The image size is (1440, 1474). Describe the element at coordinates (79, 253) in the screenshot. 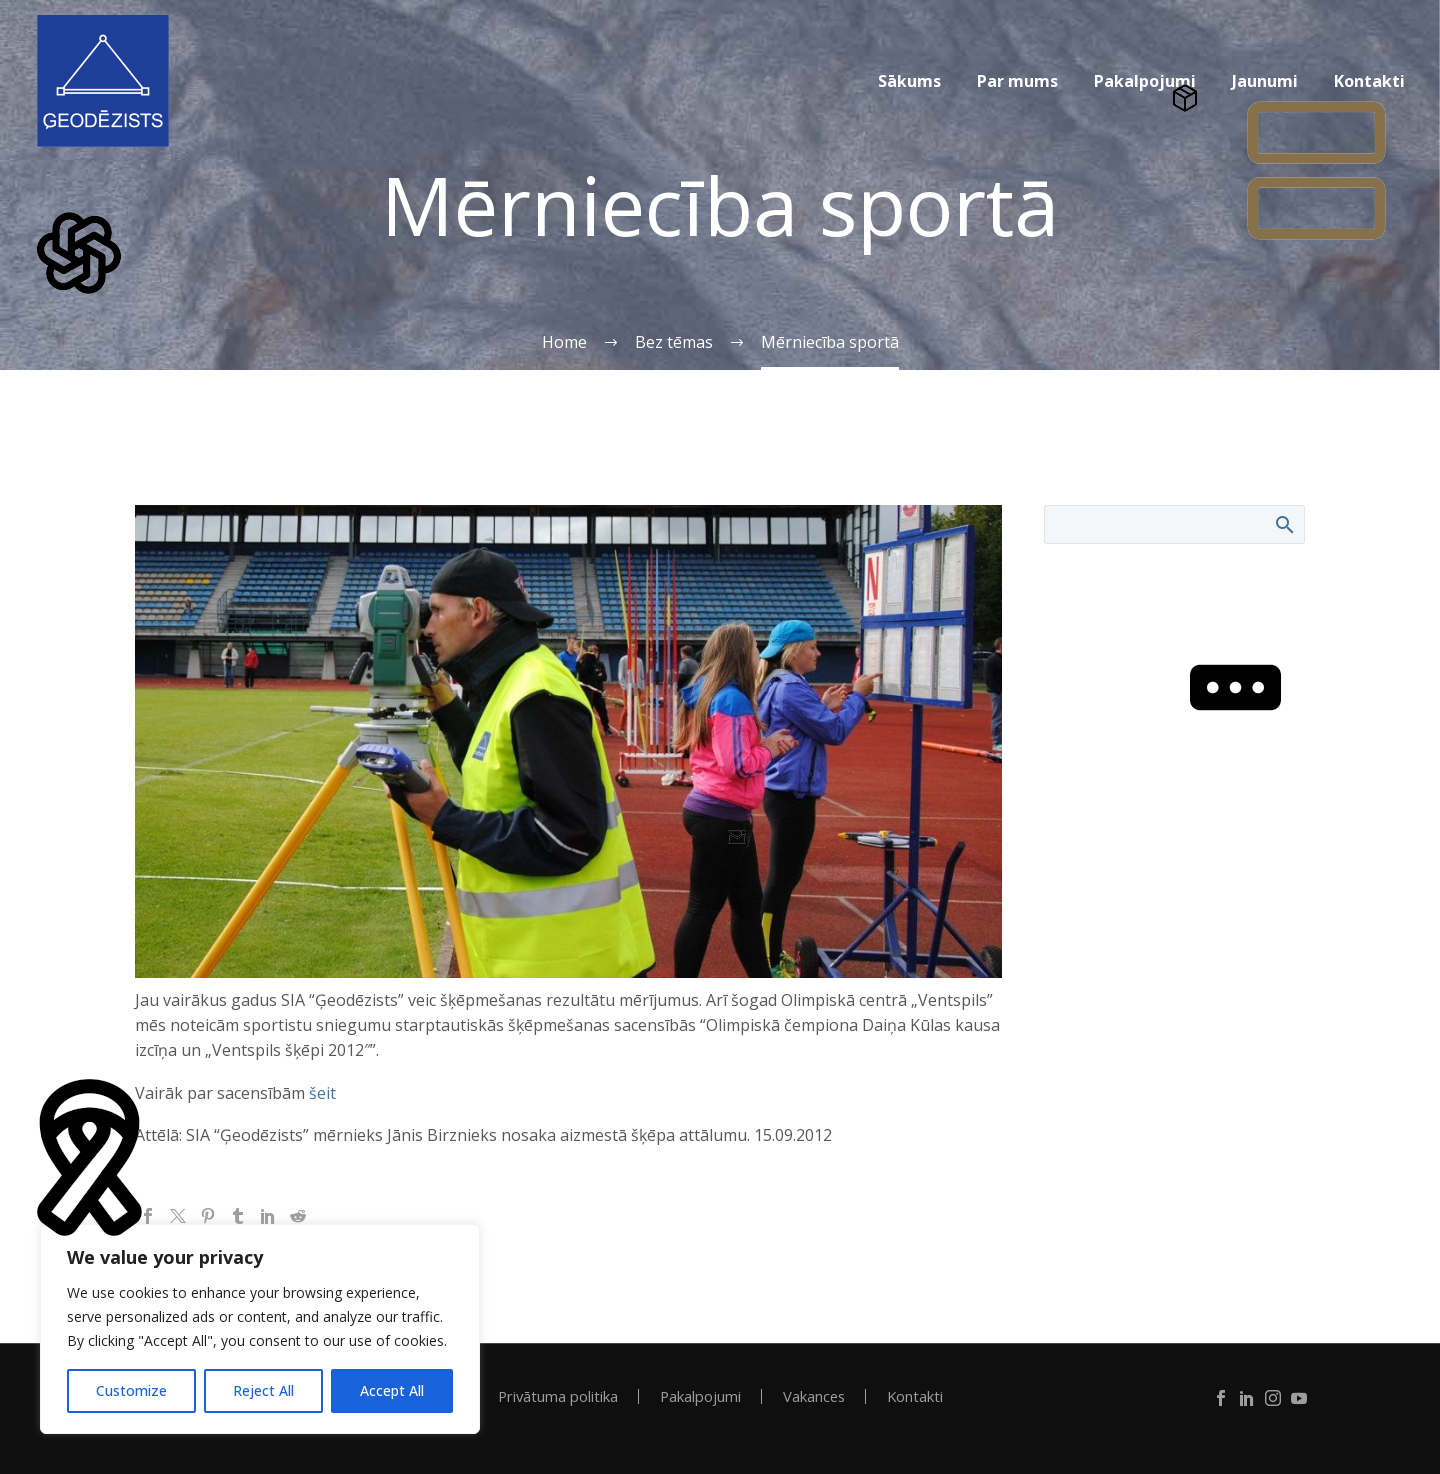

I see `access OpenAI services or chatbot` at that location.